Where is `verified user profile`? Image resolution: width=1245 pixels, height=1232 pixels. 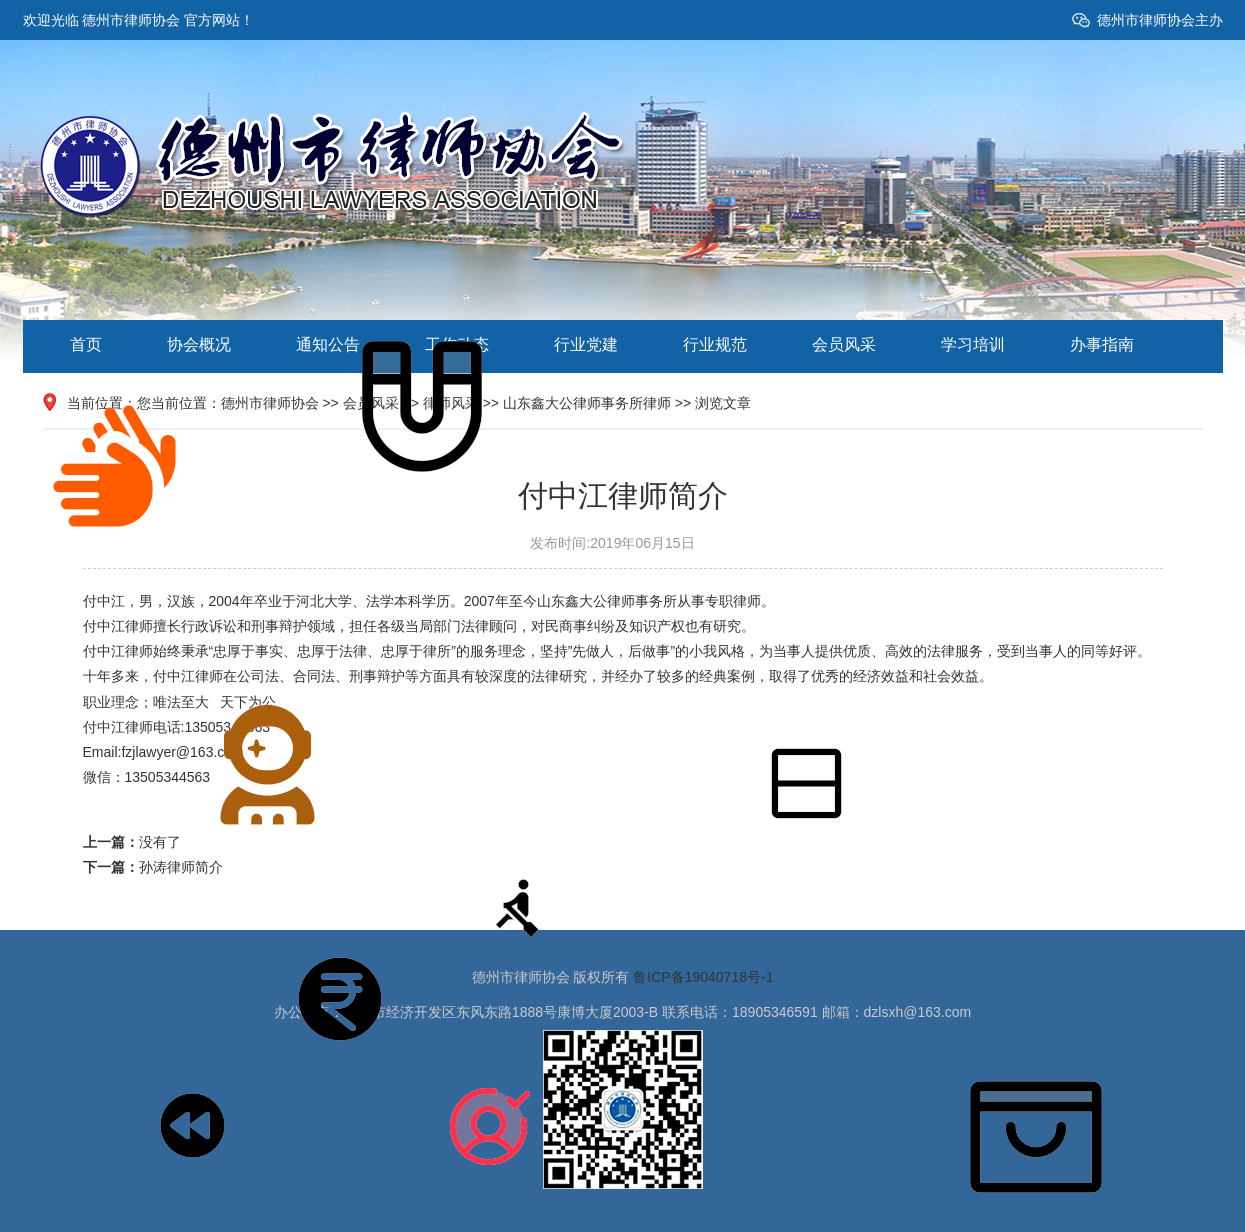 verified user profile is located at coordinates (488, 1126).